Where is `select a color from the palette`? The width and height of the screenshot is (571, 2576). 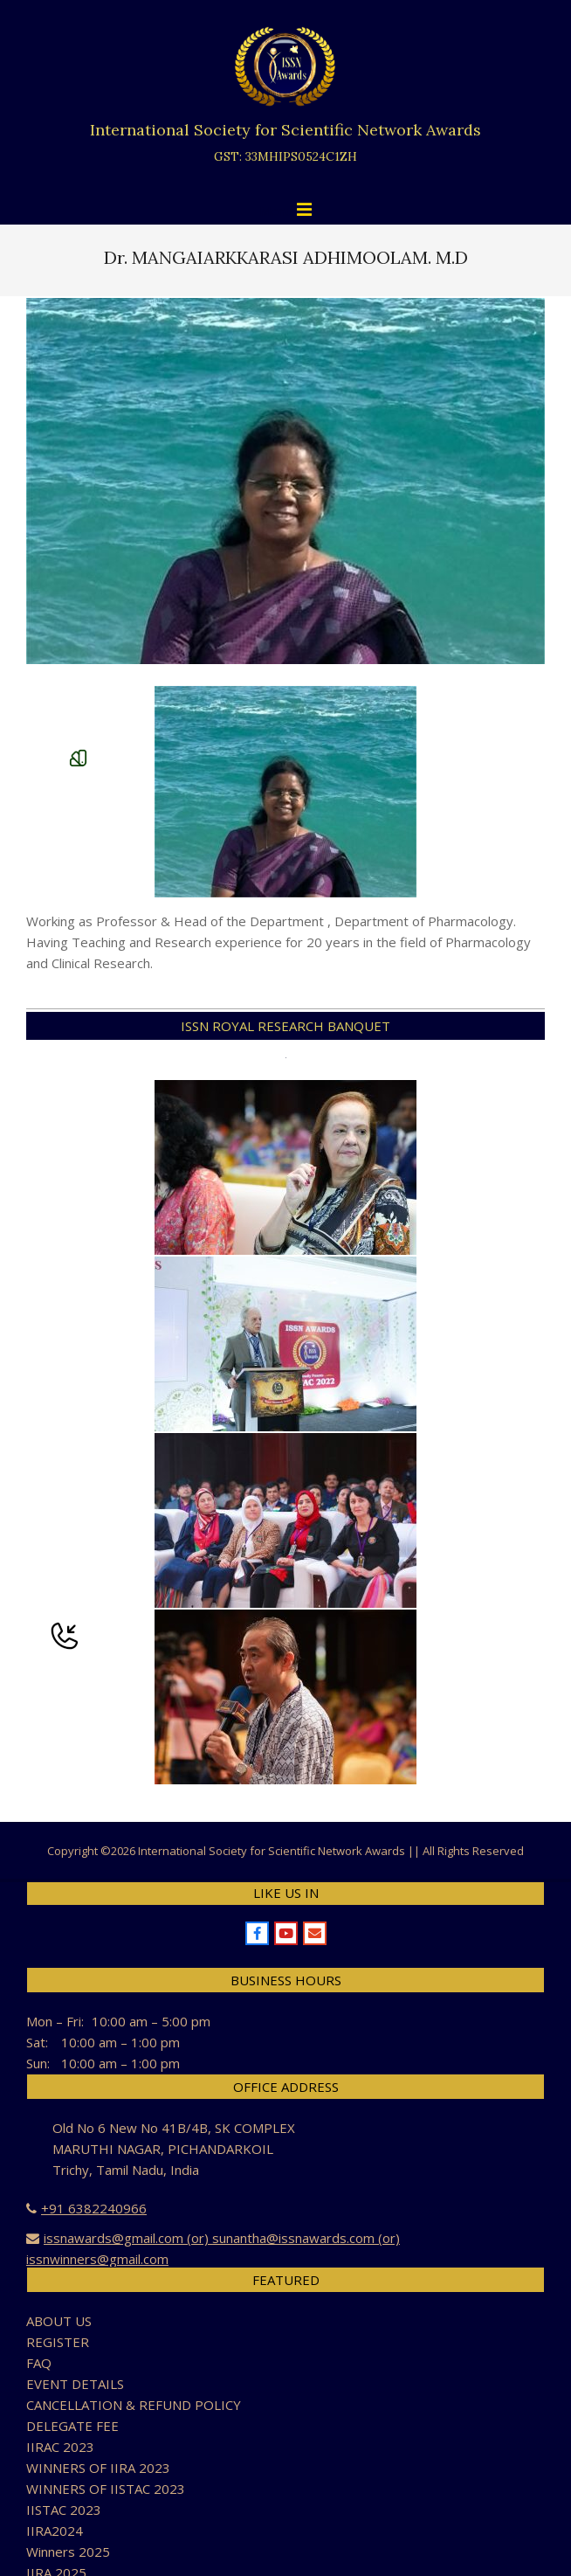 select a color from the palette is located at coordinates (78, 758).